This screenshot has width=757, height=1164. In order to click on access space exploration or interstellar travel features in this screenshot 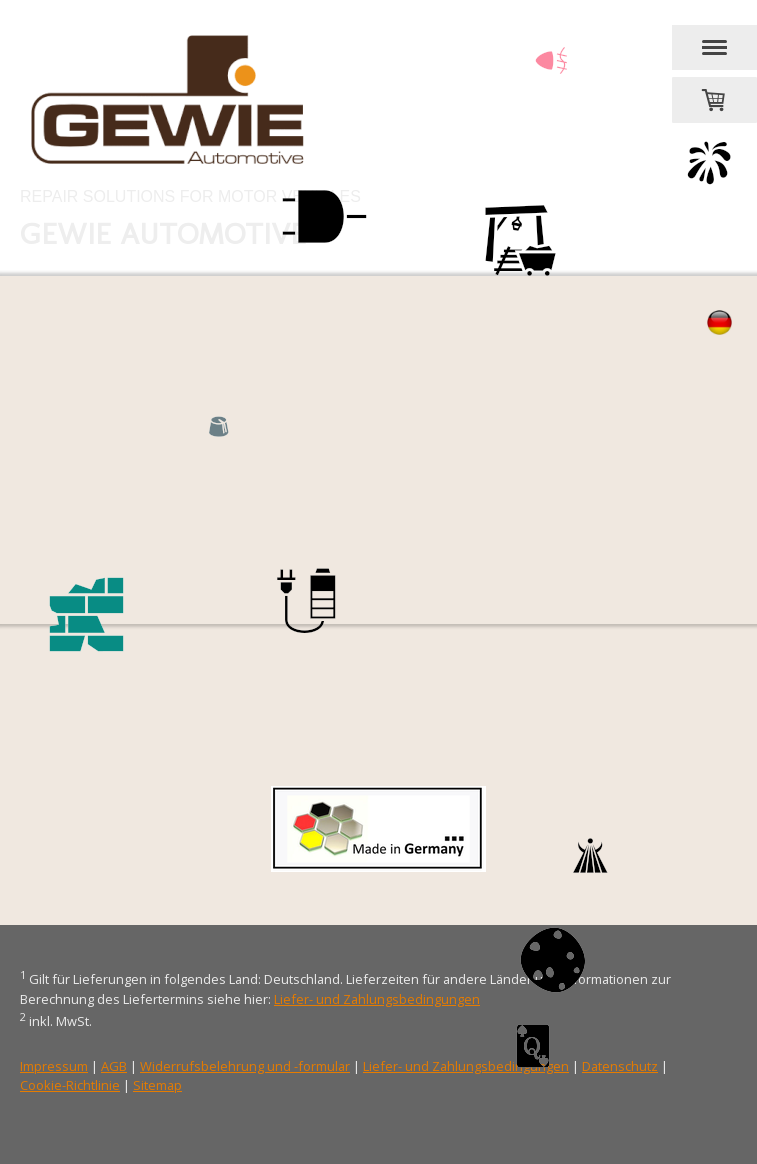, I will do `click(590, 855)`.